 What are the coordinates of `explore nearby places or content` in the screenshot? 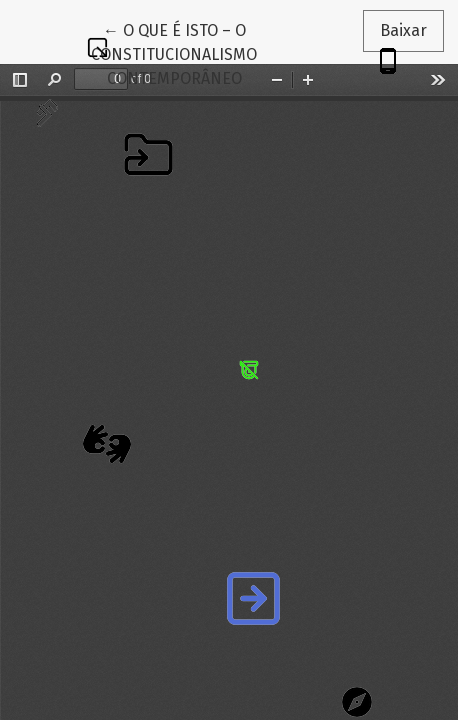 It's located at (357, 702).